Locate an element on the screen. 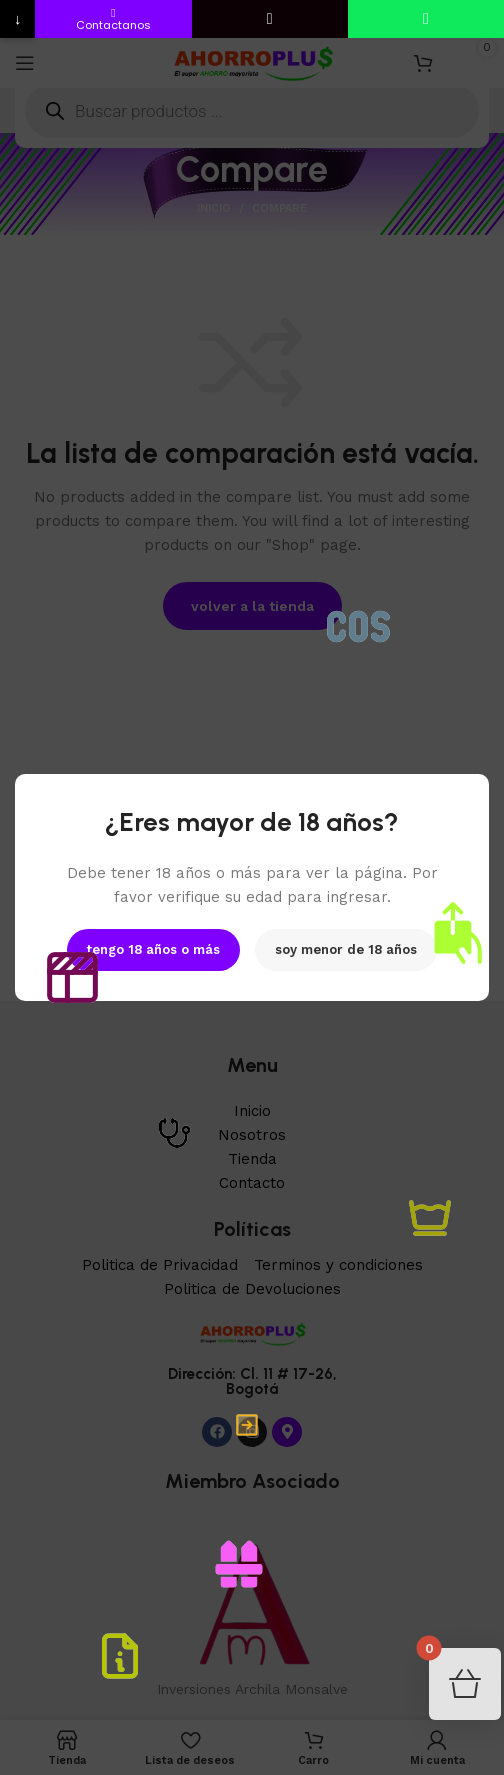 The height and width of the screenshot is (1775, 504). indicates machine washable with gentle press cycle is located at coordinates (430, 1217).